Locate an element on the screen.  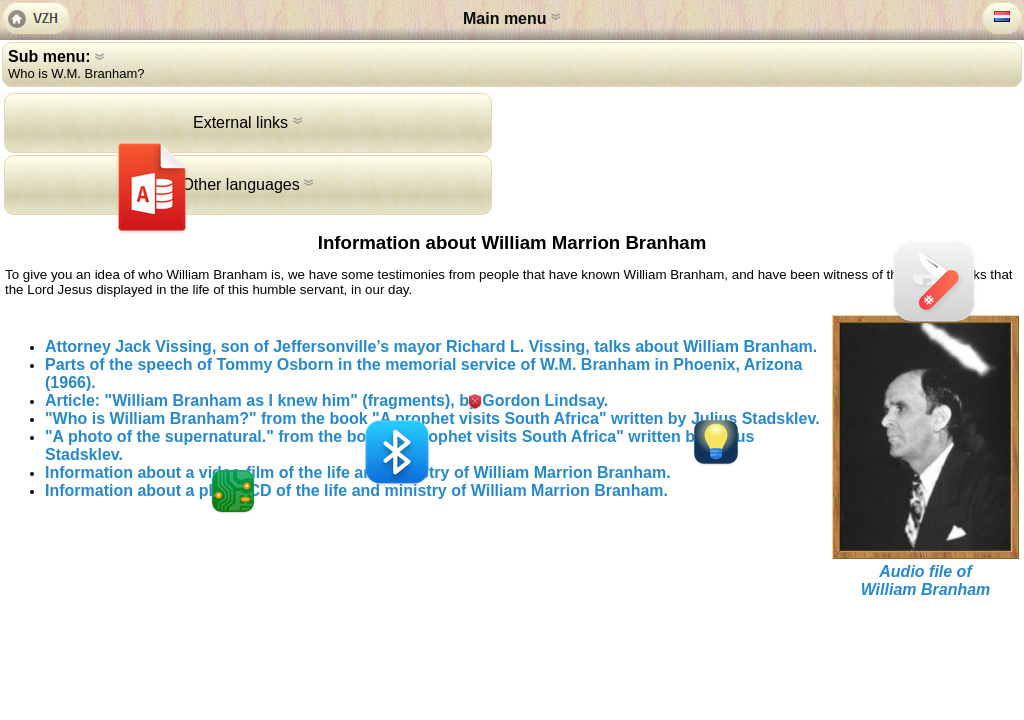
open bluetooth settings is located at coordinates (397, 452).